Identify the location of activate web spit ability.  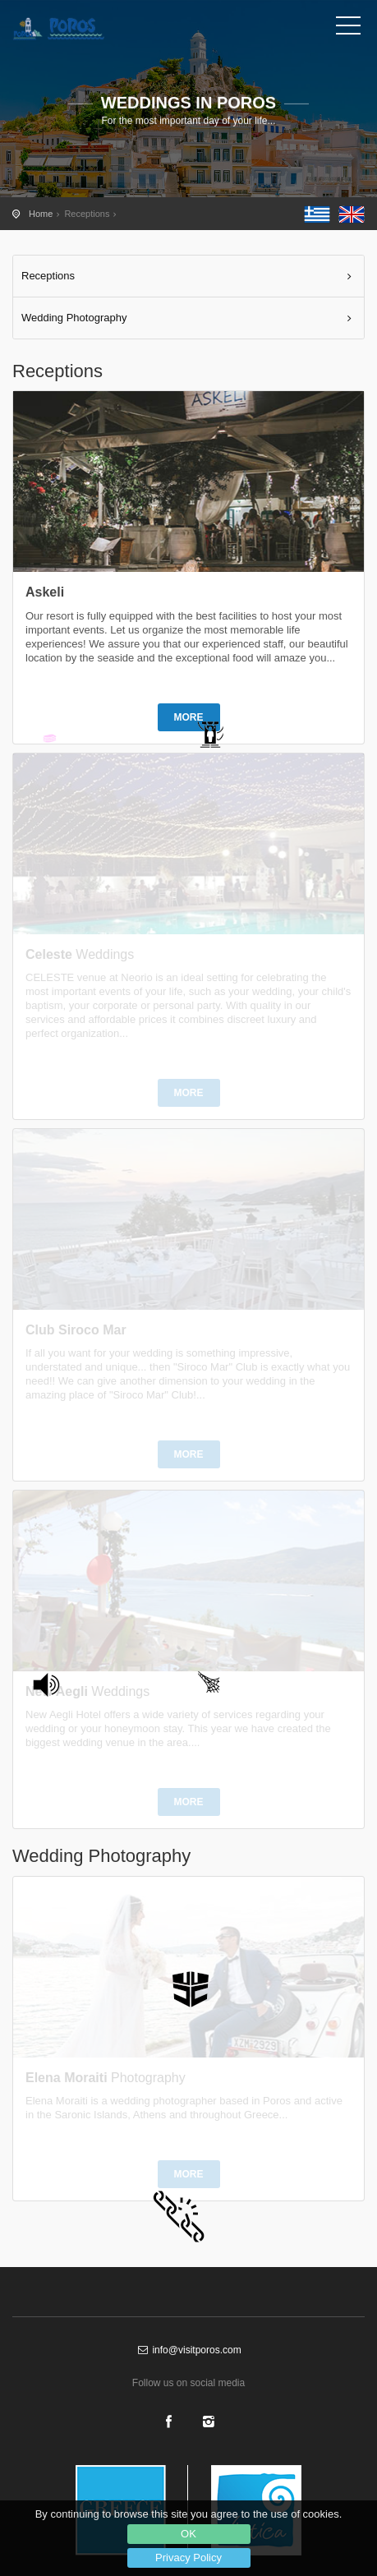
(209, 1682).